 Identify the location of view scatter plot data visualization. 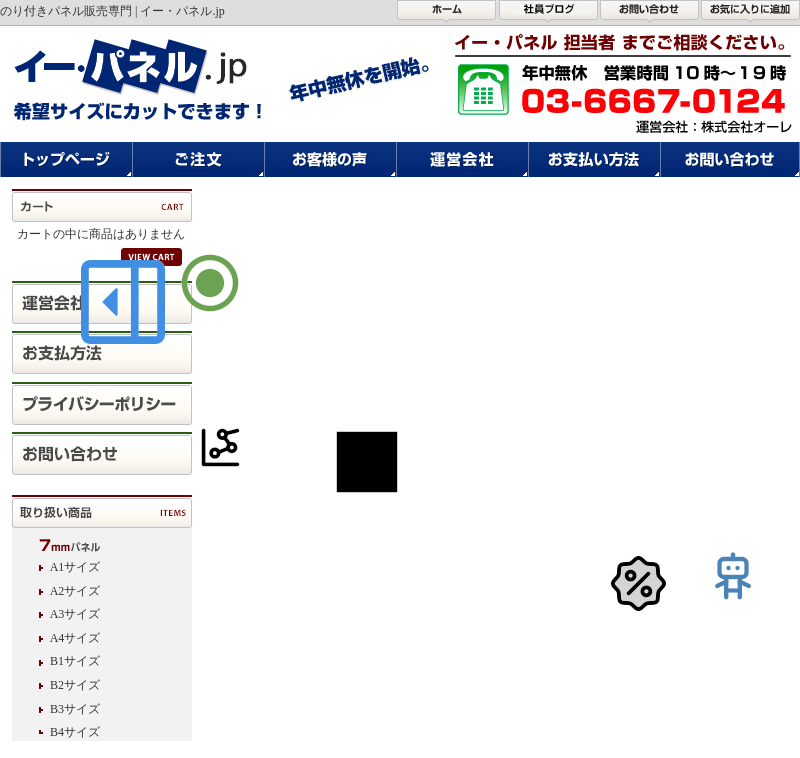
(220, 447).